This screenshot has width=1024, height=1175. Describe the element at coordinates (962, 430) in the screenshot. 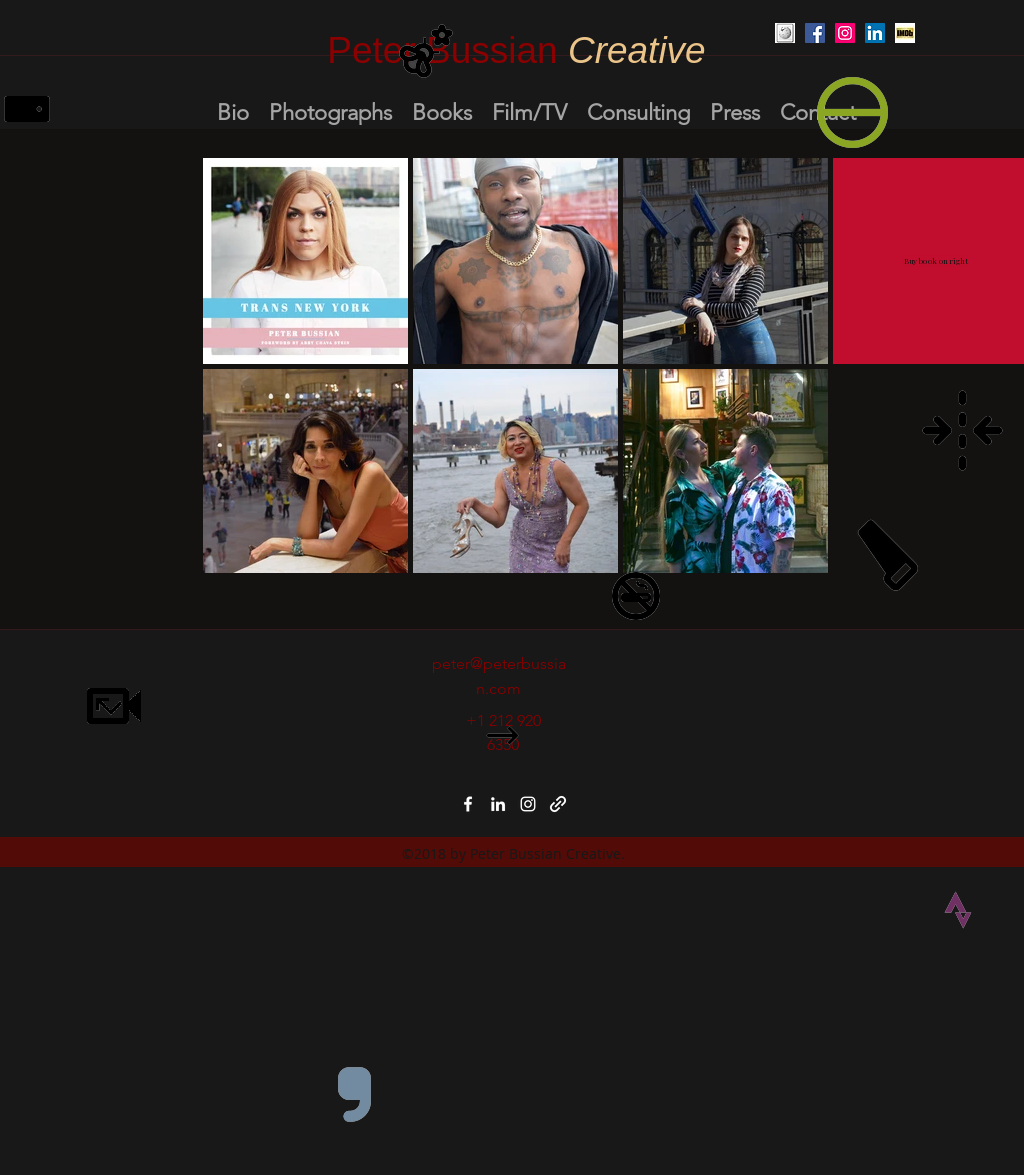

I see `collapse content horizontally` at that location.